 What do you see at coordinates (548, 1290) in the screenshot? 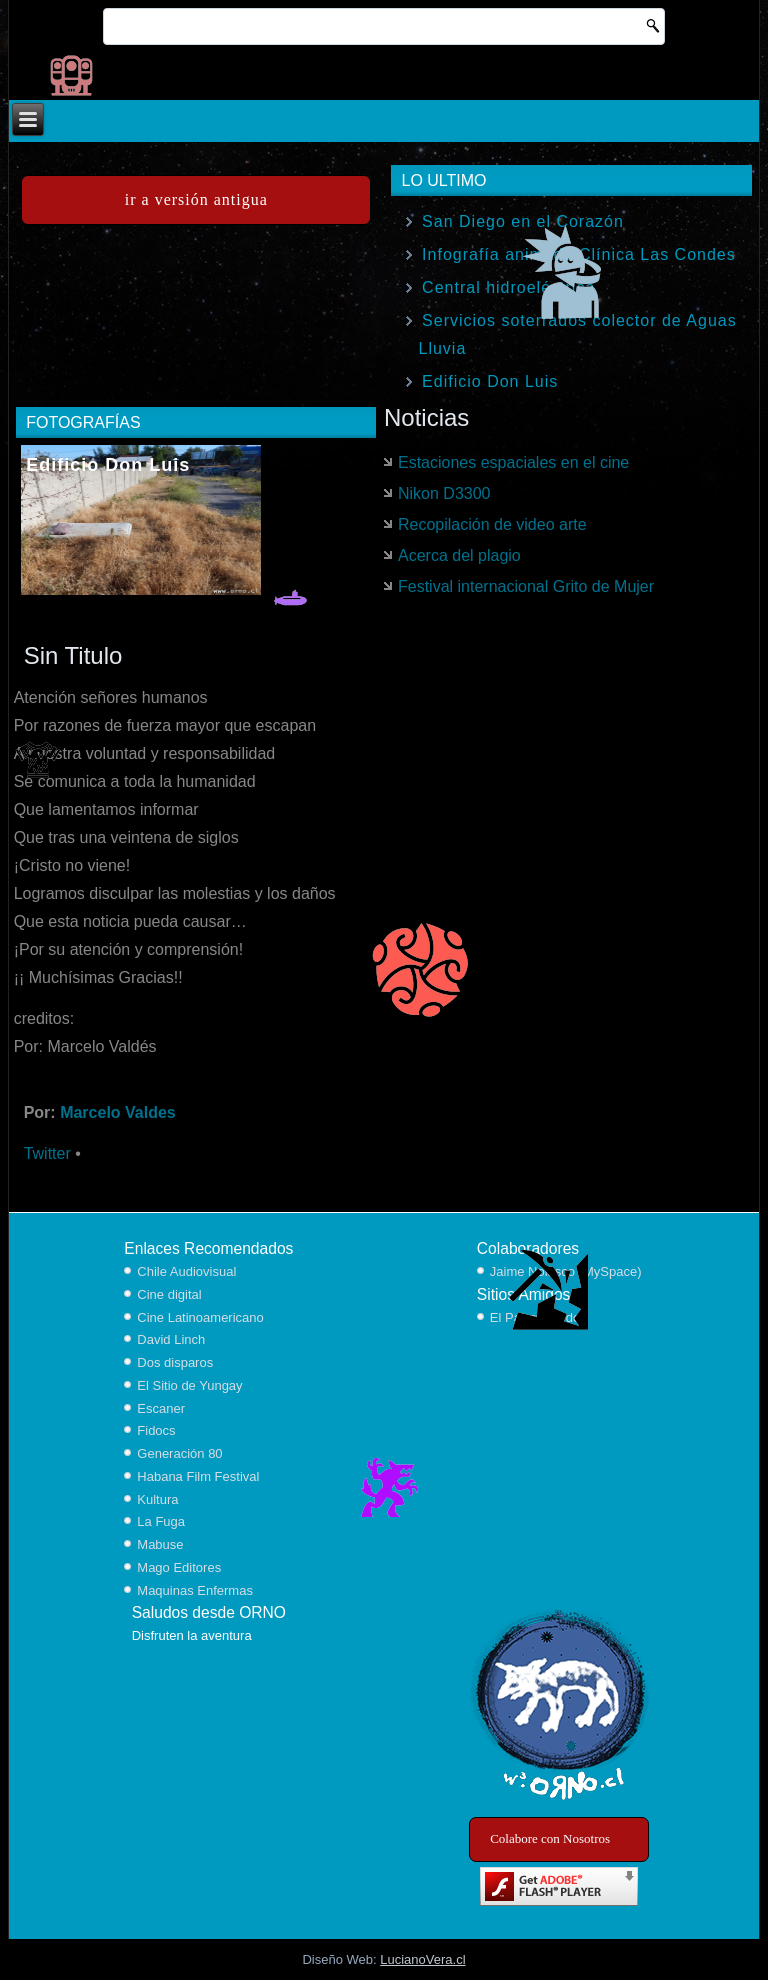
I see `access mining or resource extraction features` at bounding box center [548, 1290].